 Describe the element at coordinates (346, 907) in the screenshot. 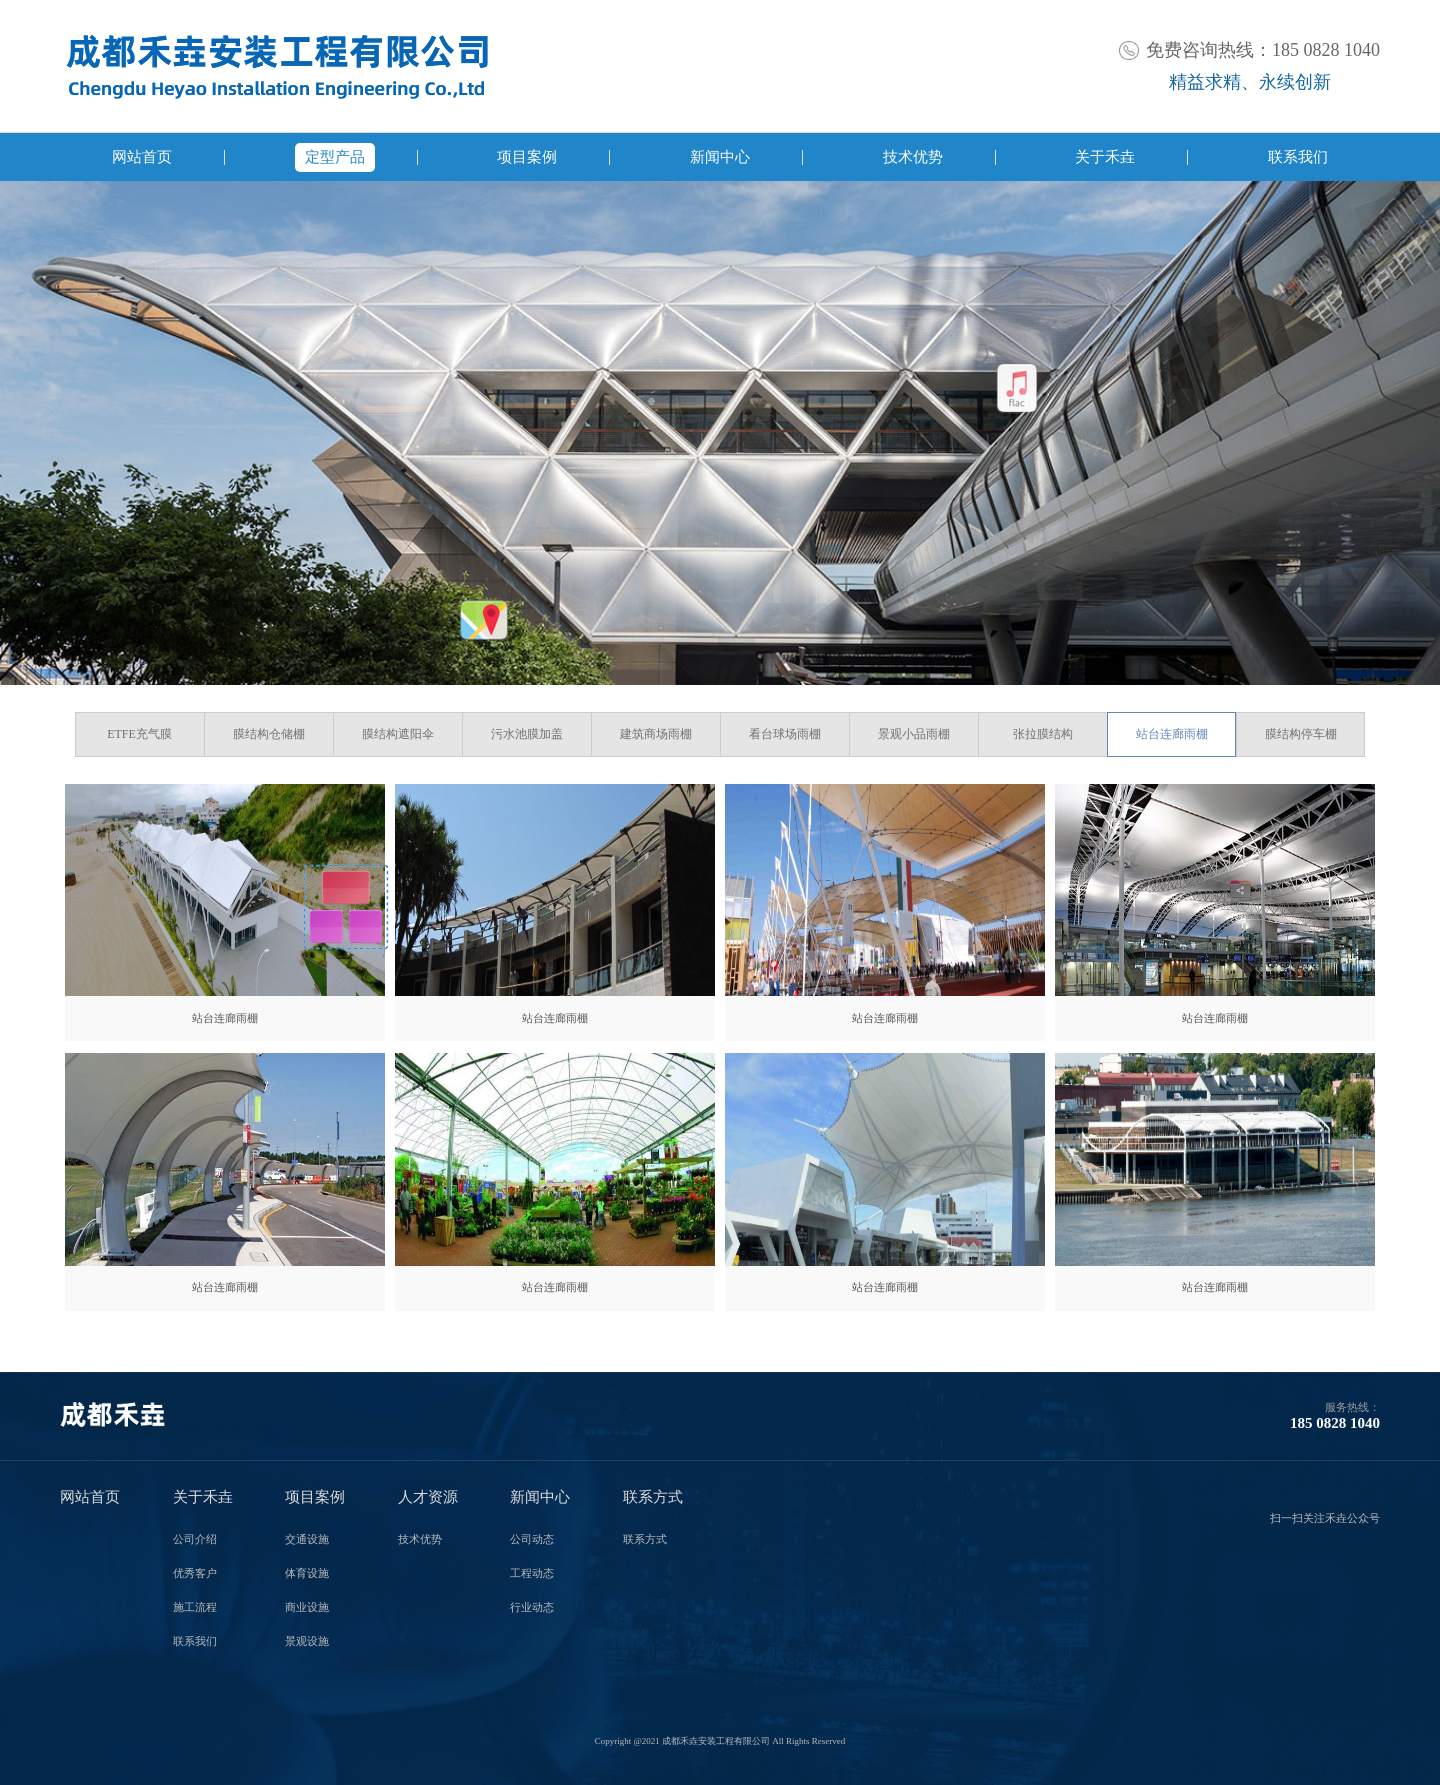

I see `select all items in the current view` at that location.